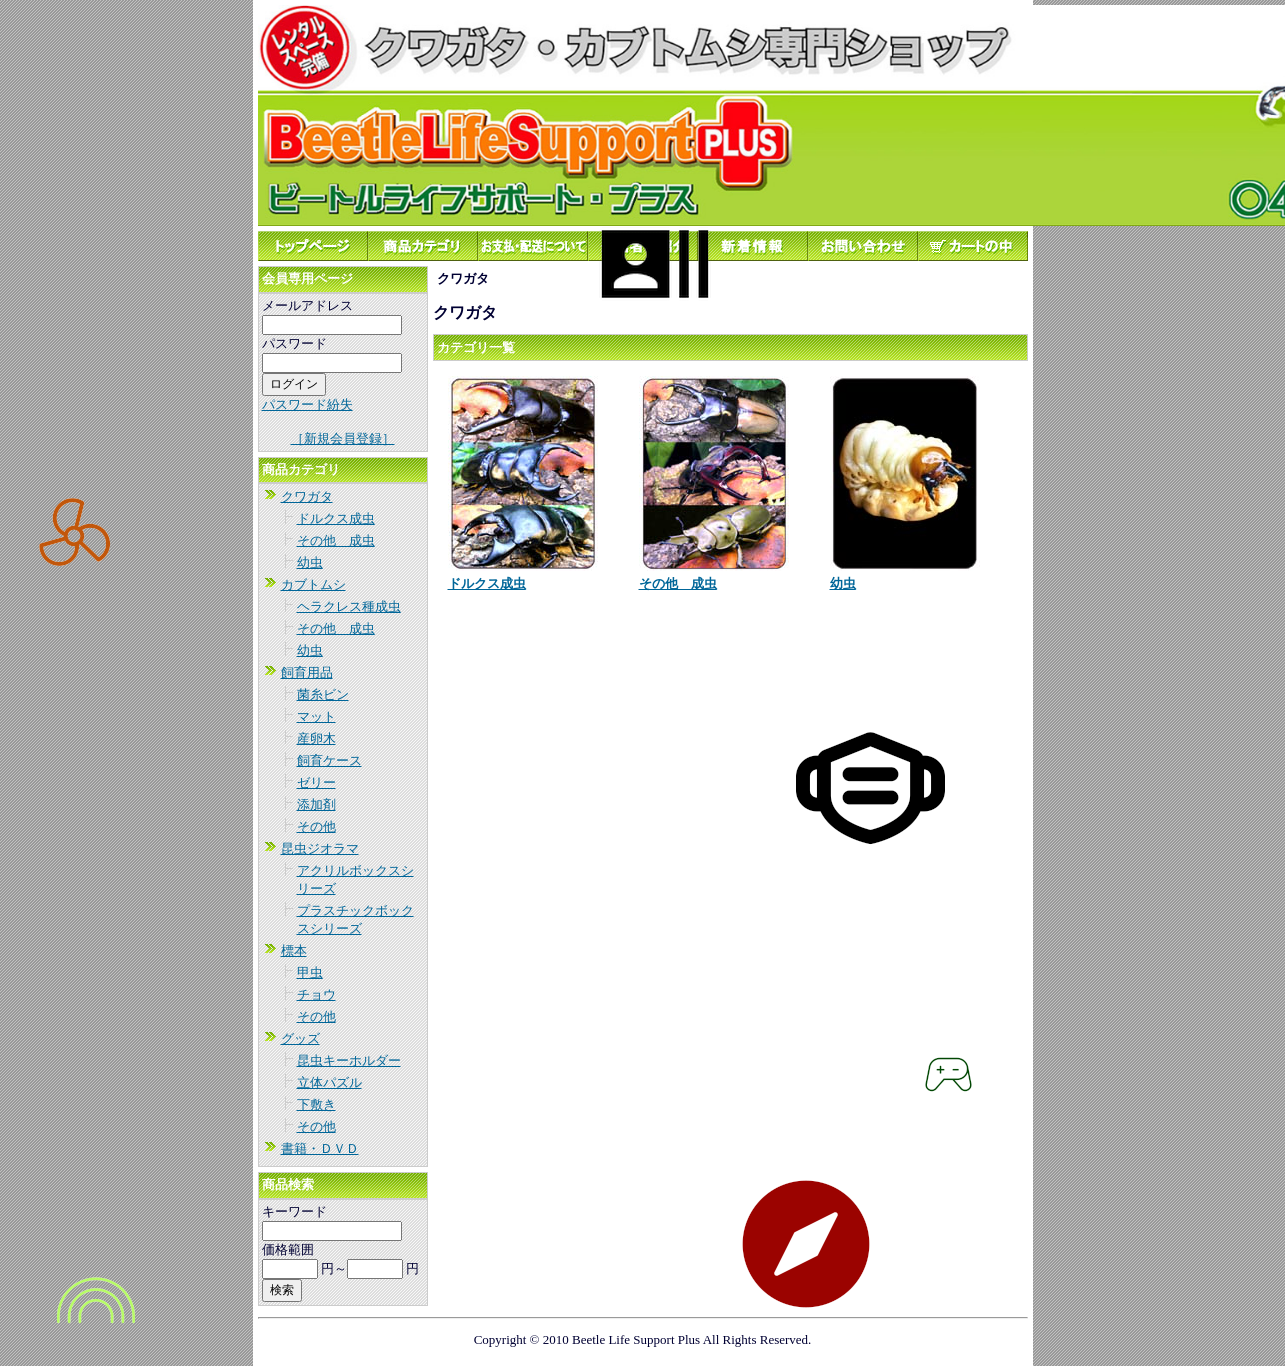 The height and width of the screenshot is (1366, 1285). Describe the element at coordinates (806, 1244) in the screenshot. I see `navigate or explore directions` at that location.